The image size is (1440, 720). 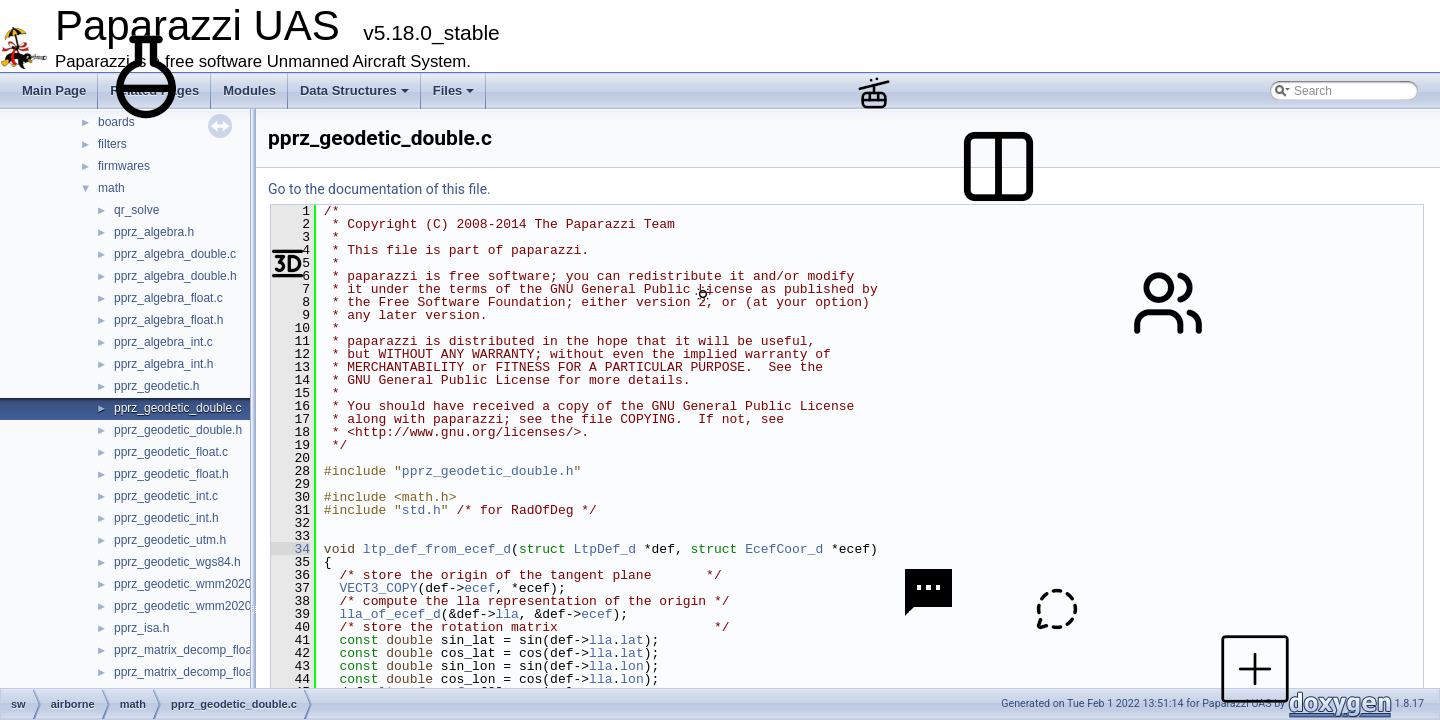 What do you see at coordinates (1057, 609) in the screenshot?
I see `message sending in progress` at bounding box center [1057, 609].